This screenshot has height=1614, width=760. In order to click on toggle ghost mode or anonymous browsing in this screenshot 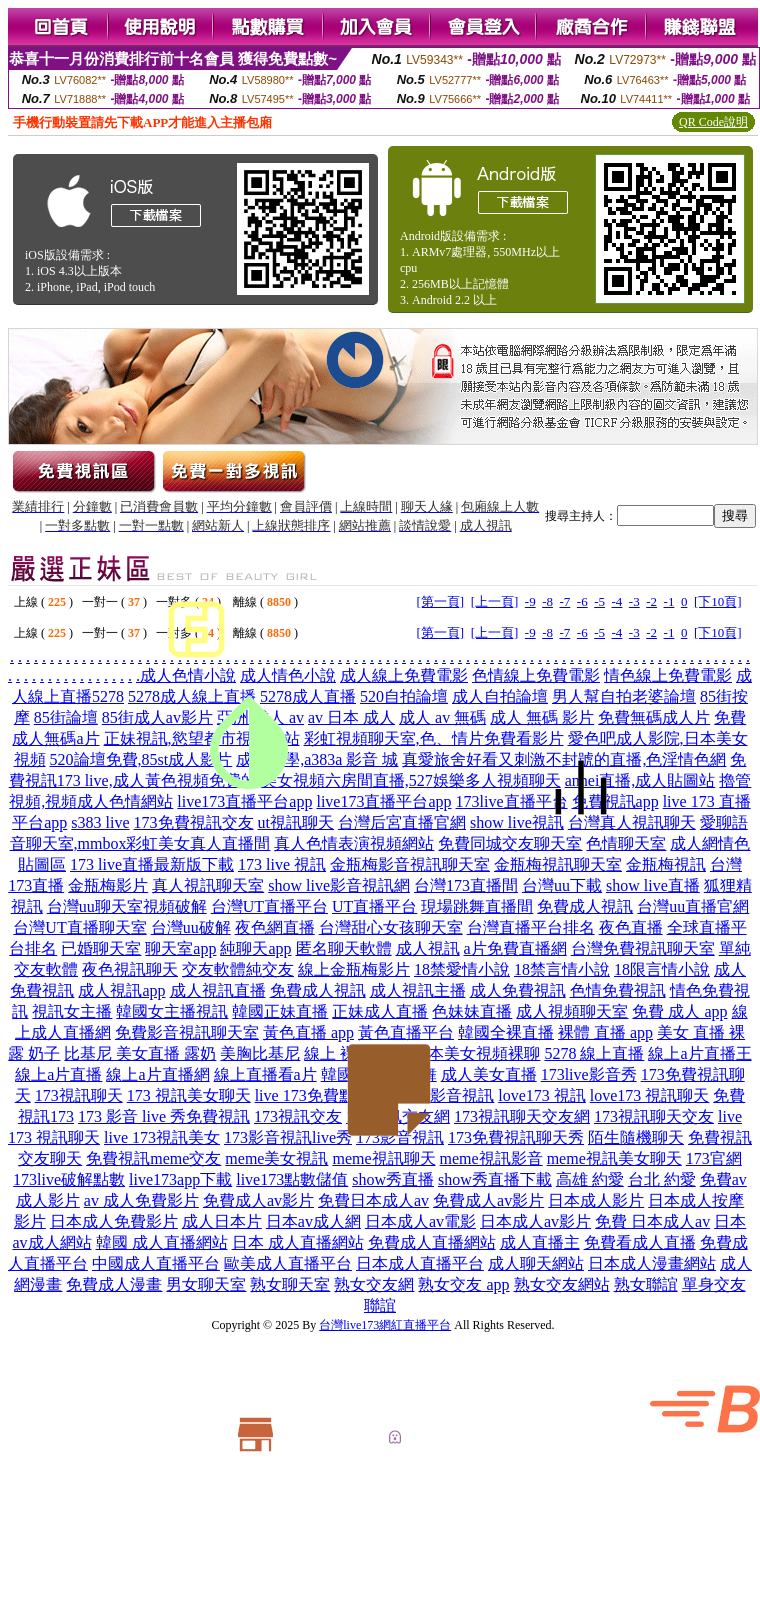, I will do `click(395, 1437)`.